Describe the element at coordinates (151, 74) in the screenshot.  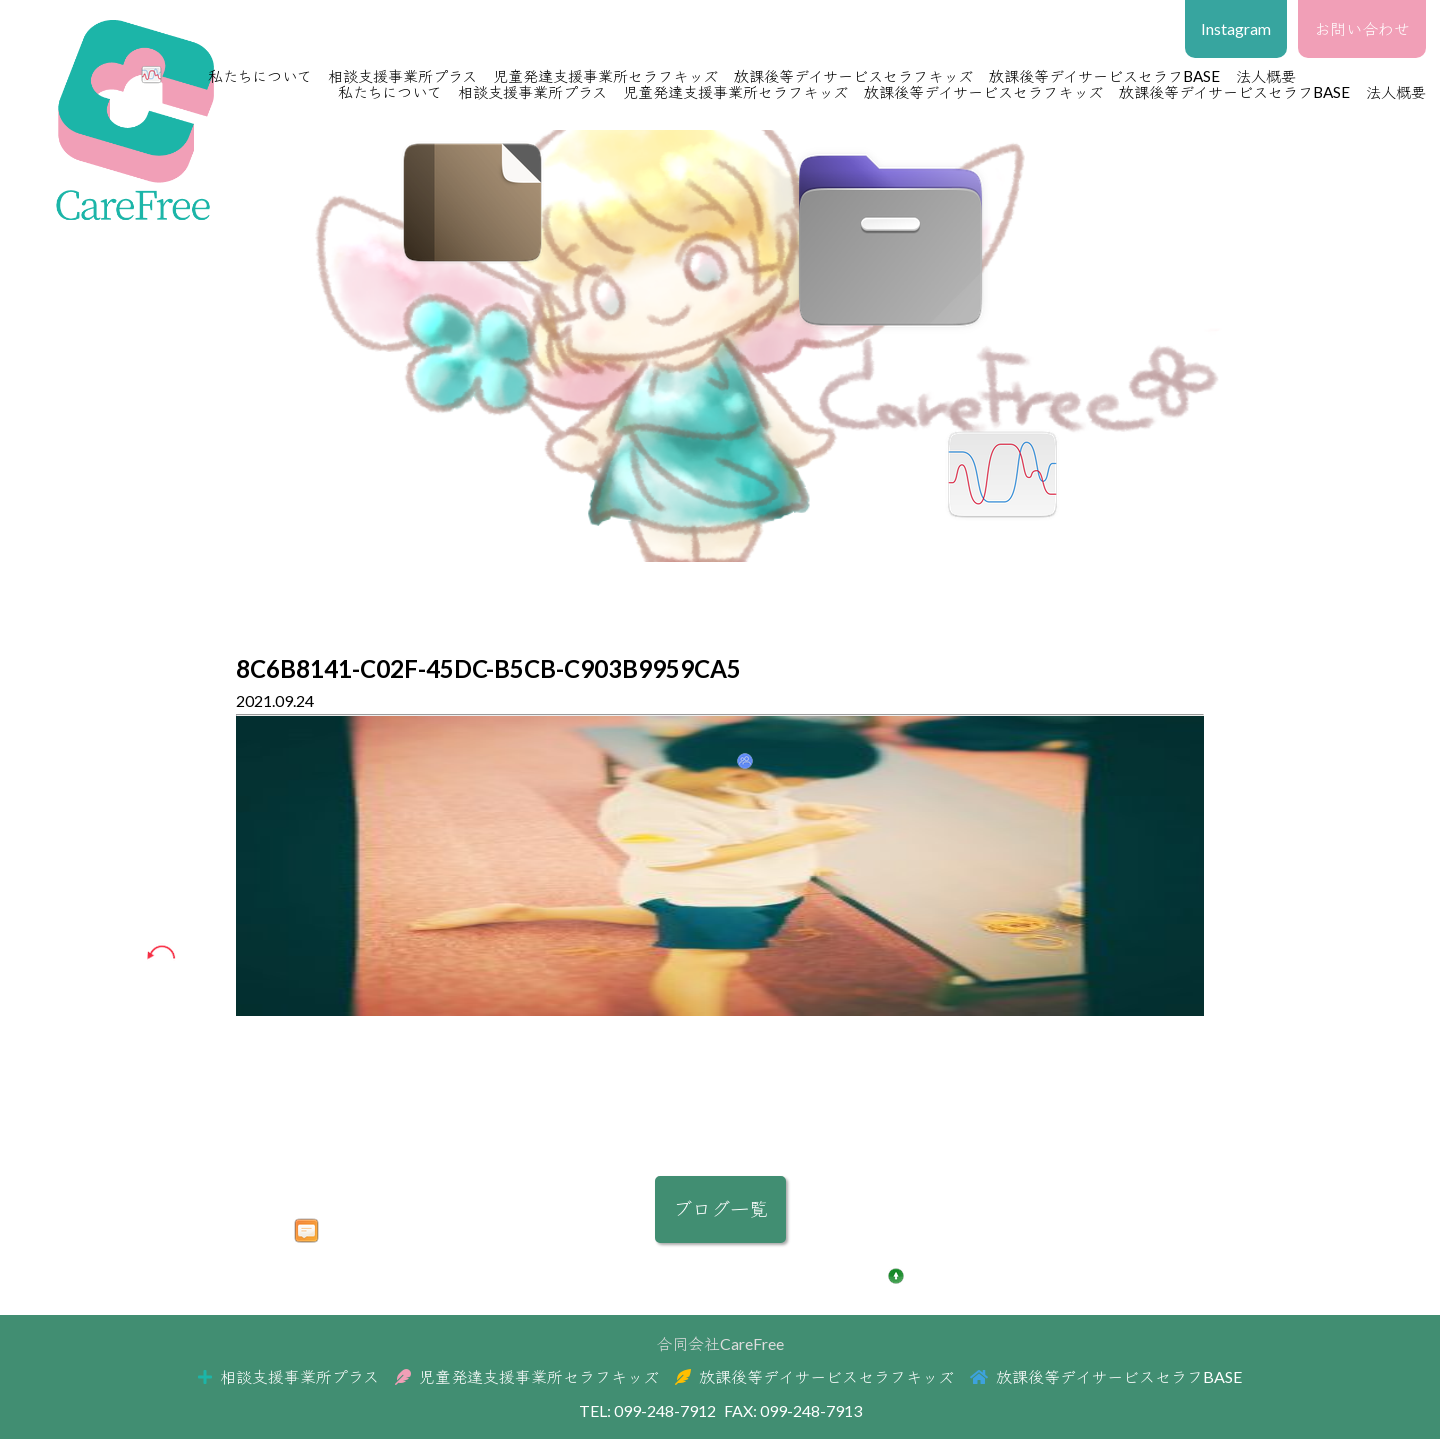
I see `view power usage statistics and graphs` at that location.